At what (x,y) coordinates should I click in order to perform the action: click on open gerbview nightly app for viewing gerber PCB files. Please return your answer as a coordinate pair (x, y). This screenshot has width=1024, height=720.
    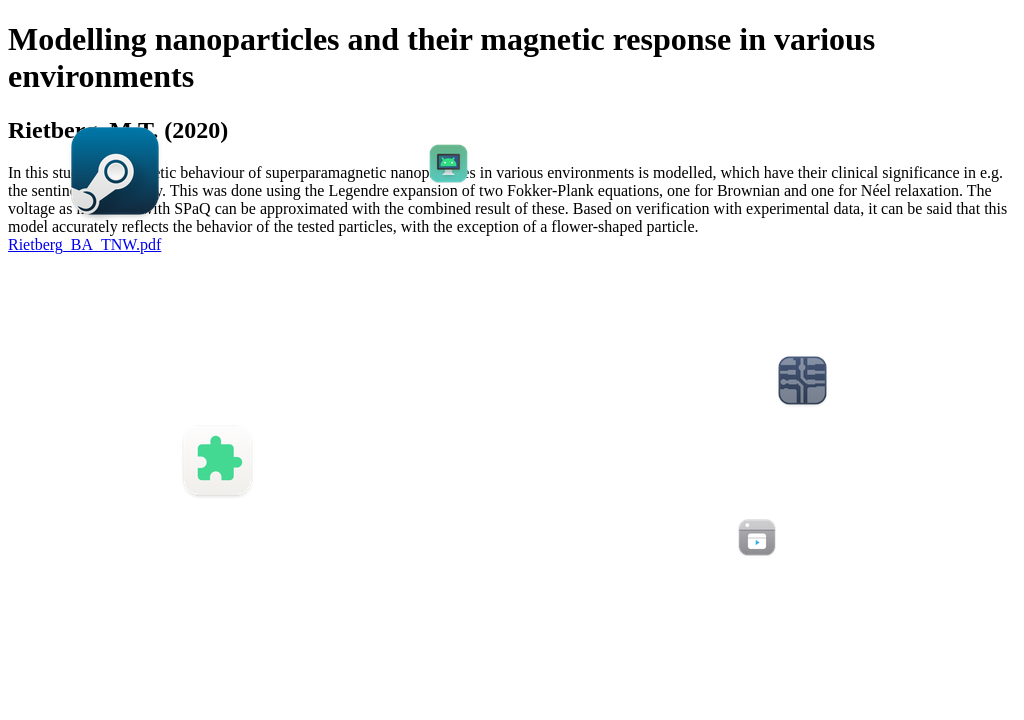
    Looking at the image, I should click on (802, 380).